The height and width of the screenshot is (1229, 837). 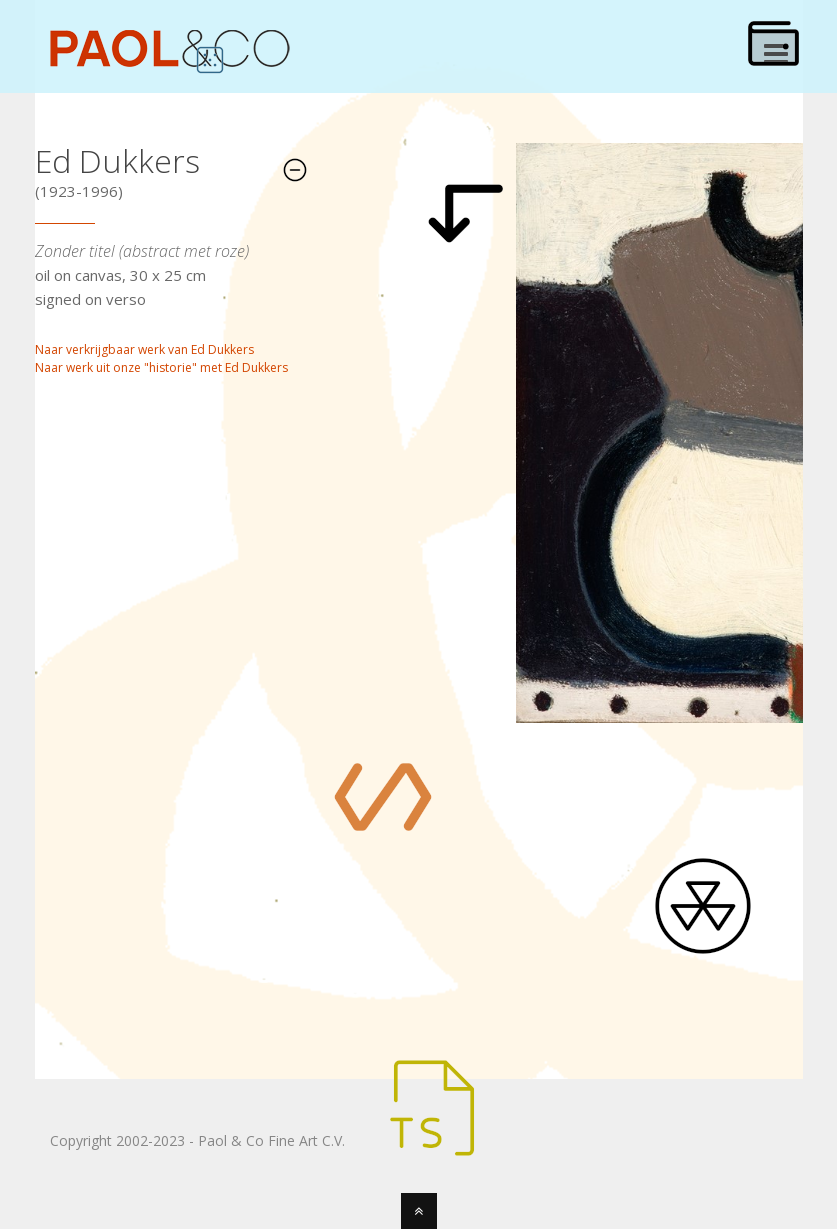 What do you see at coordinates (463, 208) in the screenshot?
I see `navigate back and down in a menu hierarchy` at bounding box center [463, 208].